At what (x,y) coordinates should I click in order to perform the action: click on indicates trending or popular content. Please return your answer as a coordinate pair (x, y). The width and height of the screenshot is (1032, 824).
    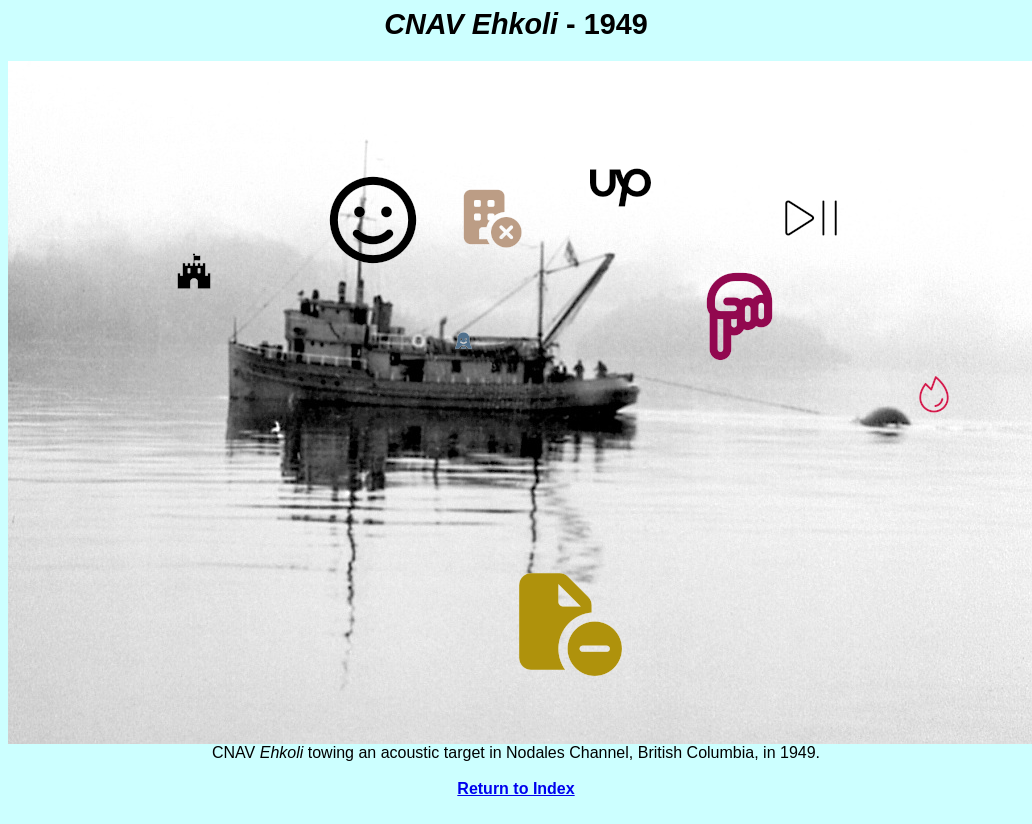
    Looking at the image, I should click on (934, 395).